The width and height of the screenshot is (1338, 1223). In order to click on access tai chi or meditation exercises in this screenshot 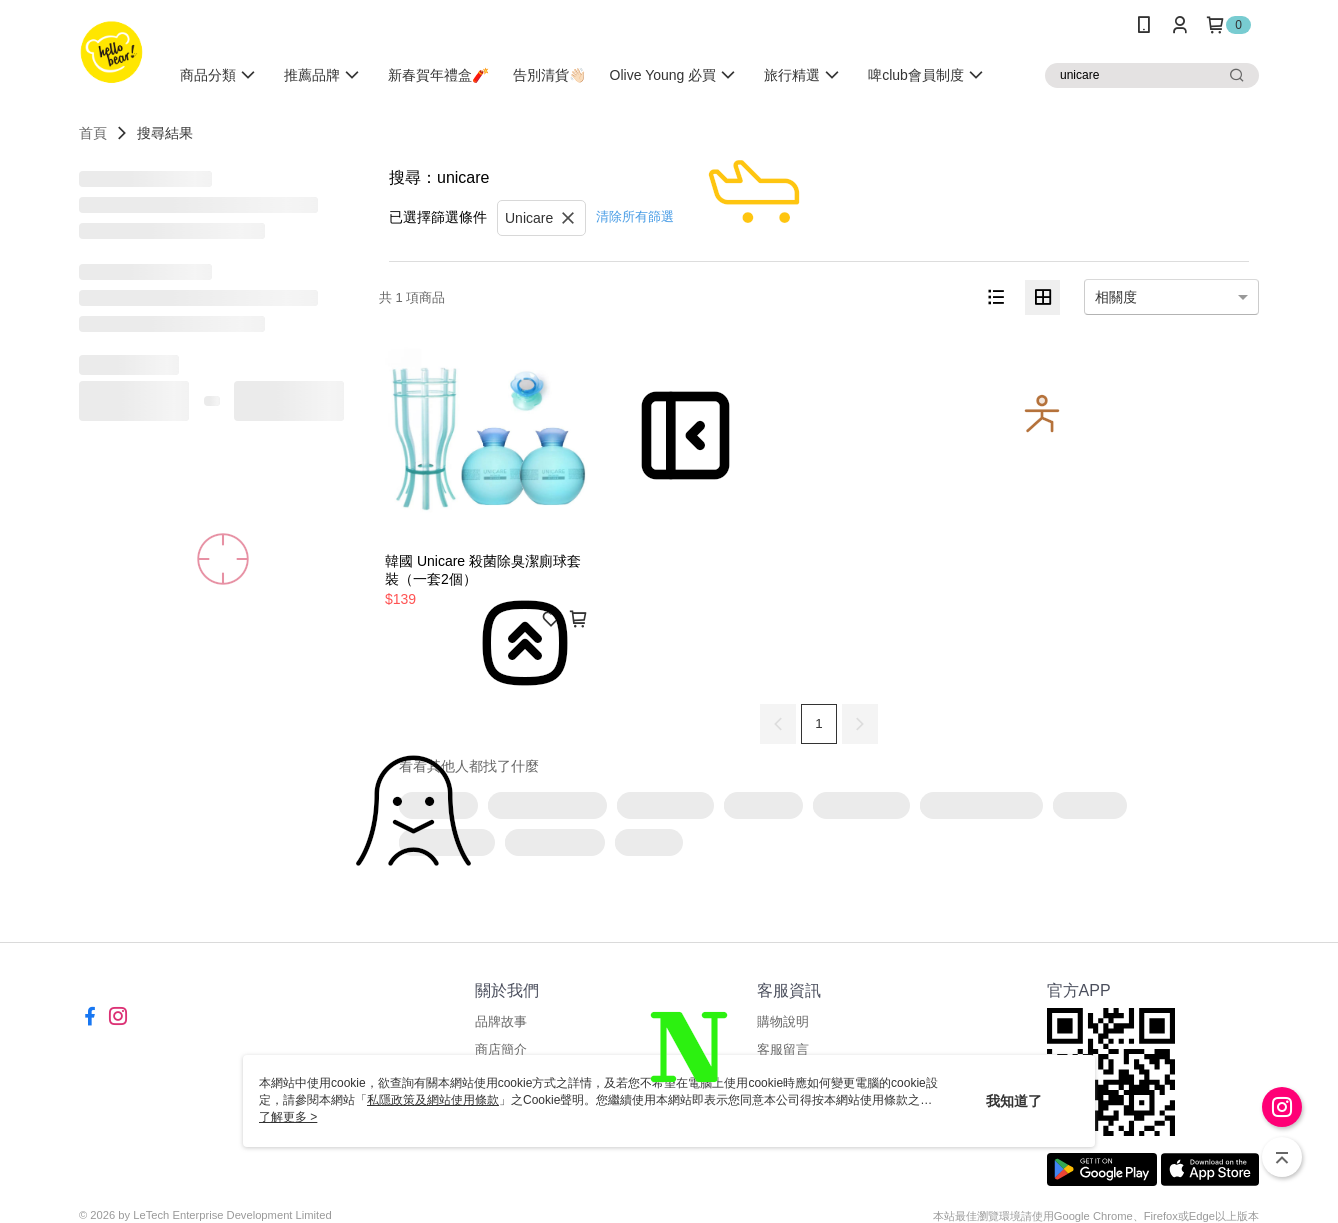, I will do `click(1042, 415)`.